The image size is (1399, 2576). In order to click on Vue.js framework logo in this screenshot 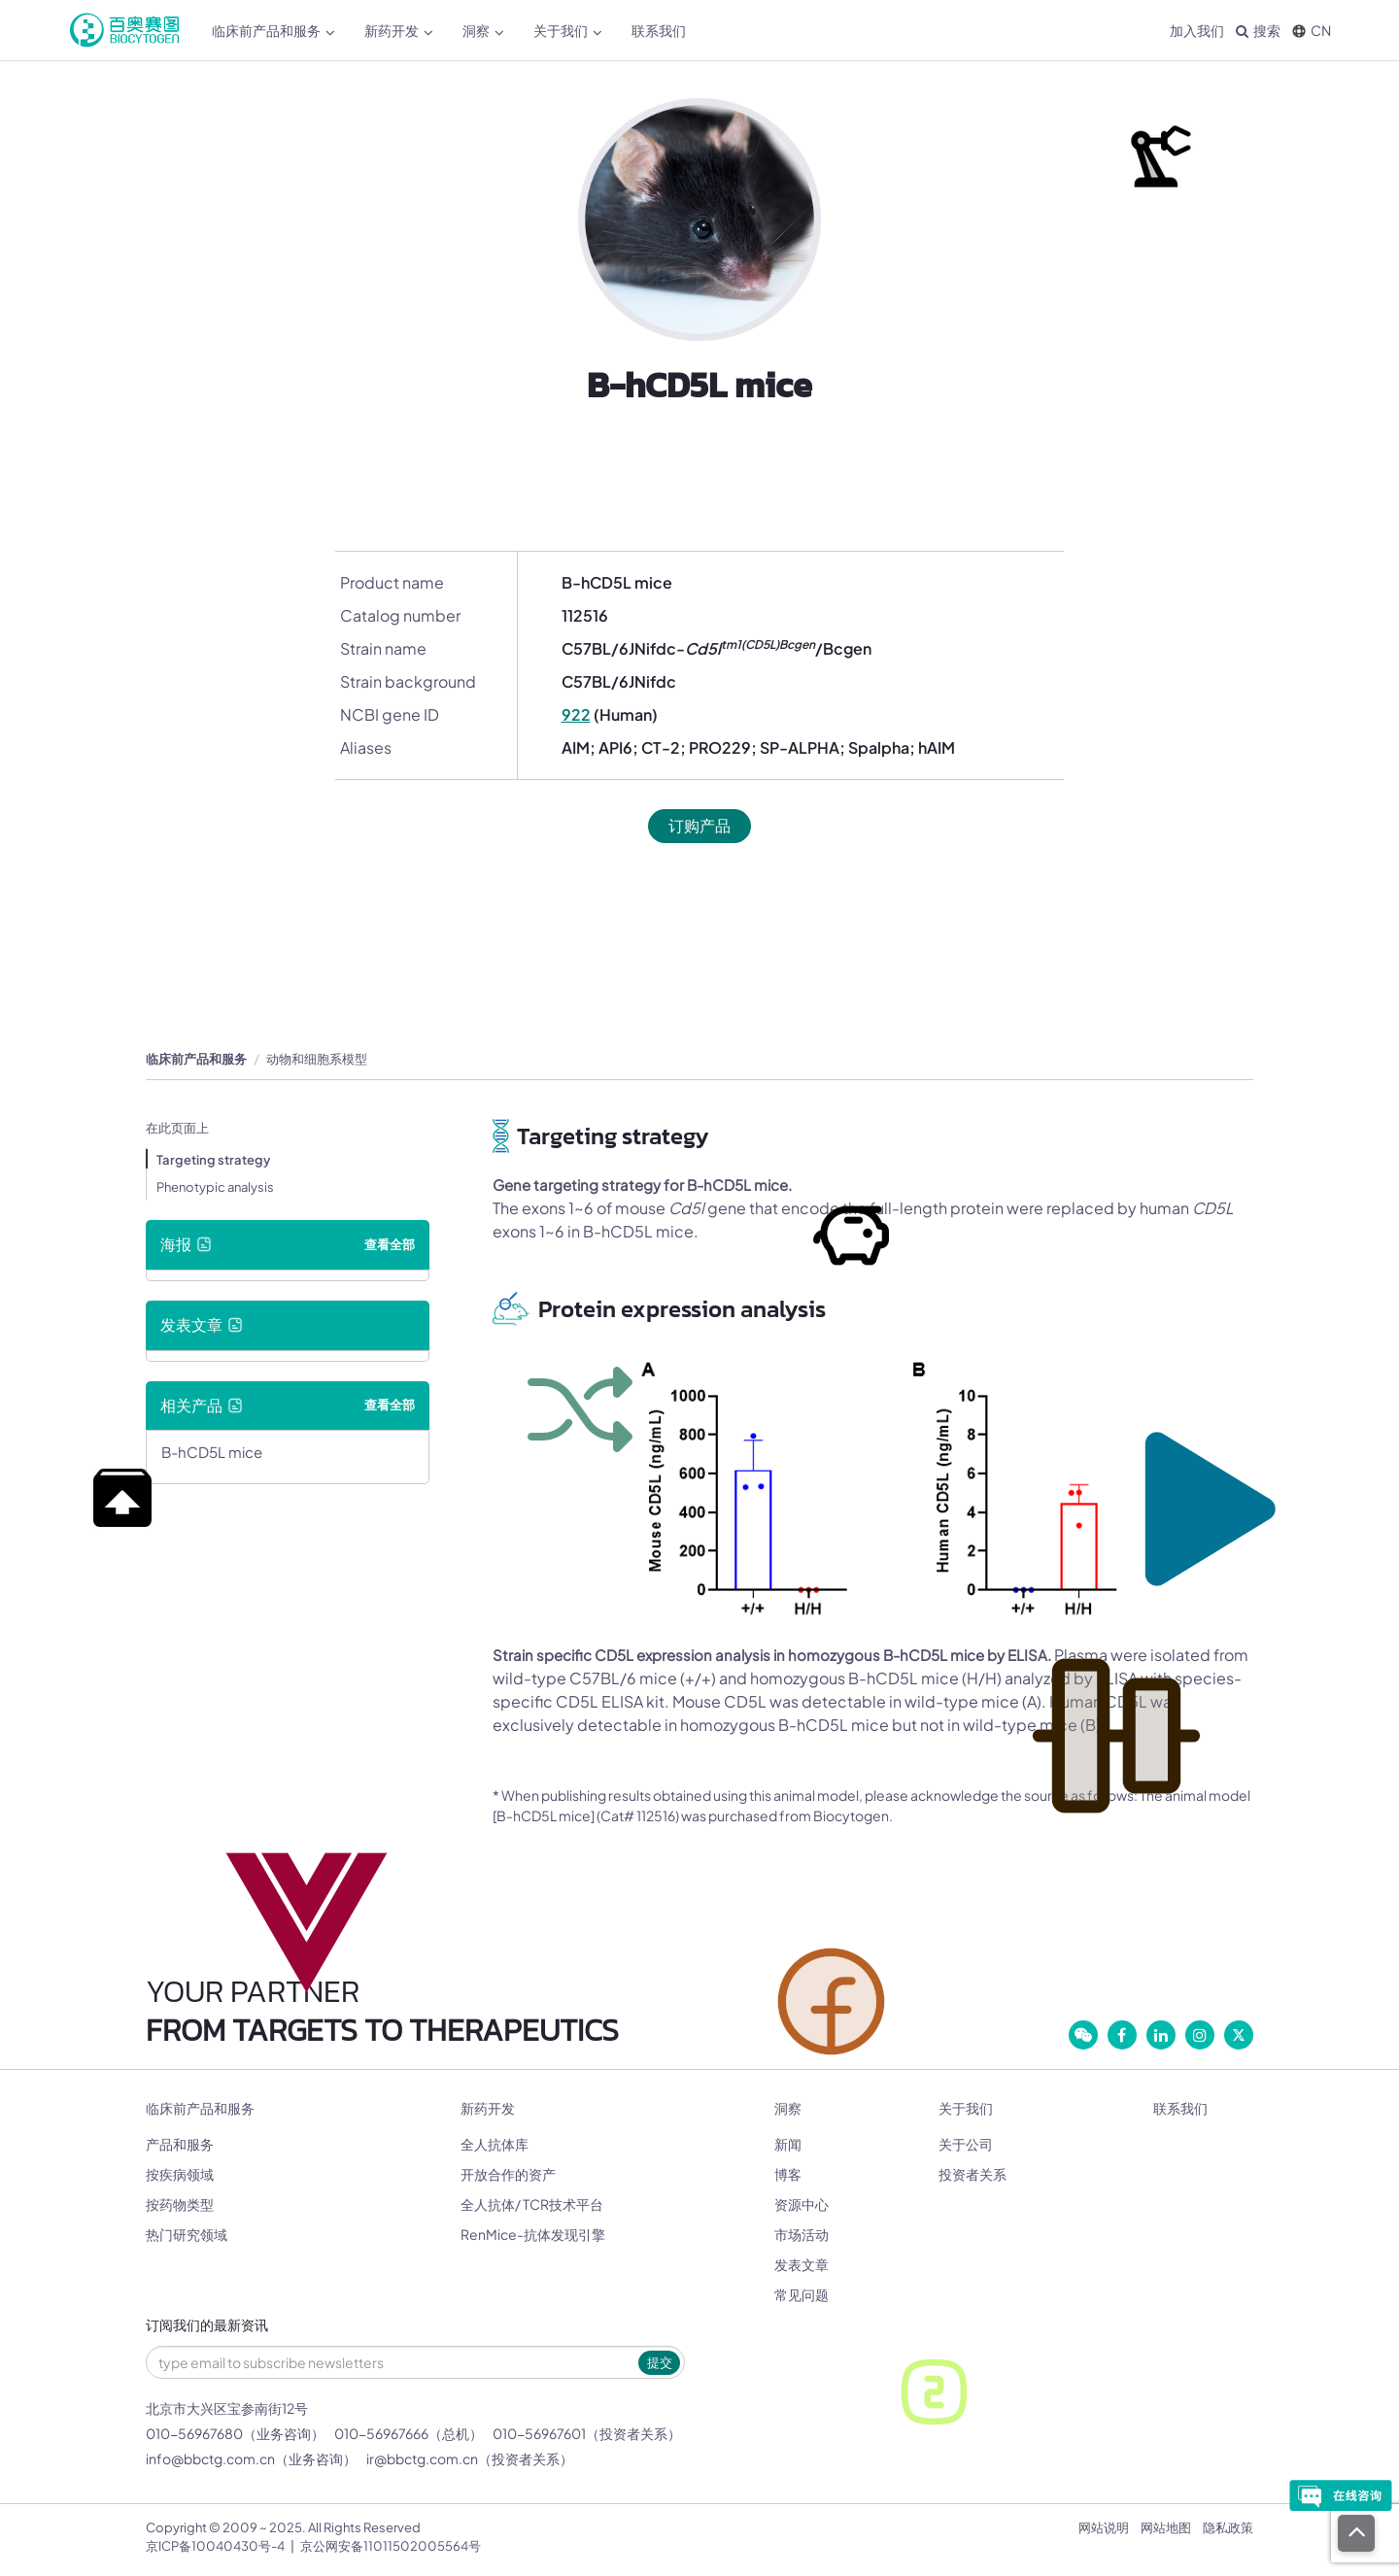, I will do `click(306, 1922)`.